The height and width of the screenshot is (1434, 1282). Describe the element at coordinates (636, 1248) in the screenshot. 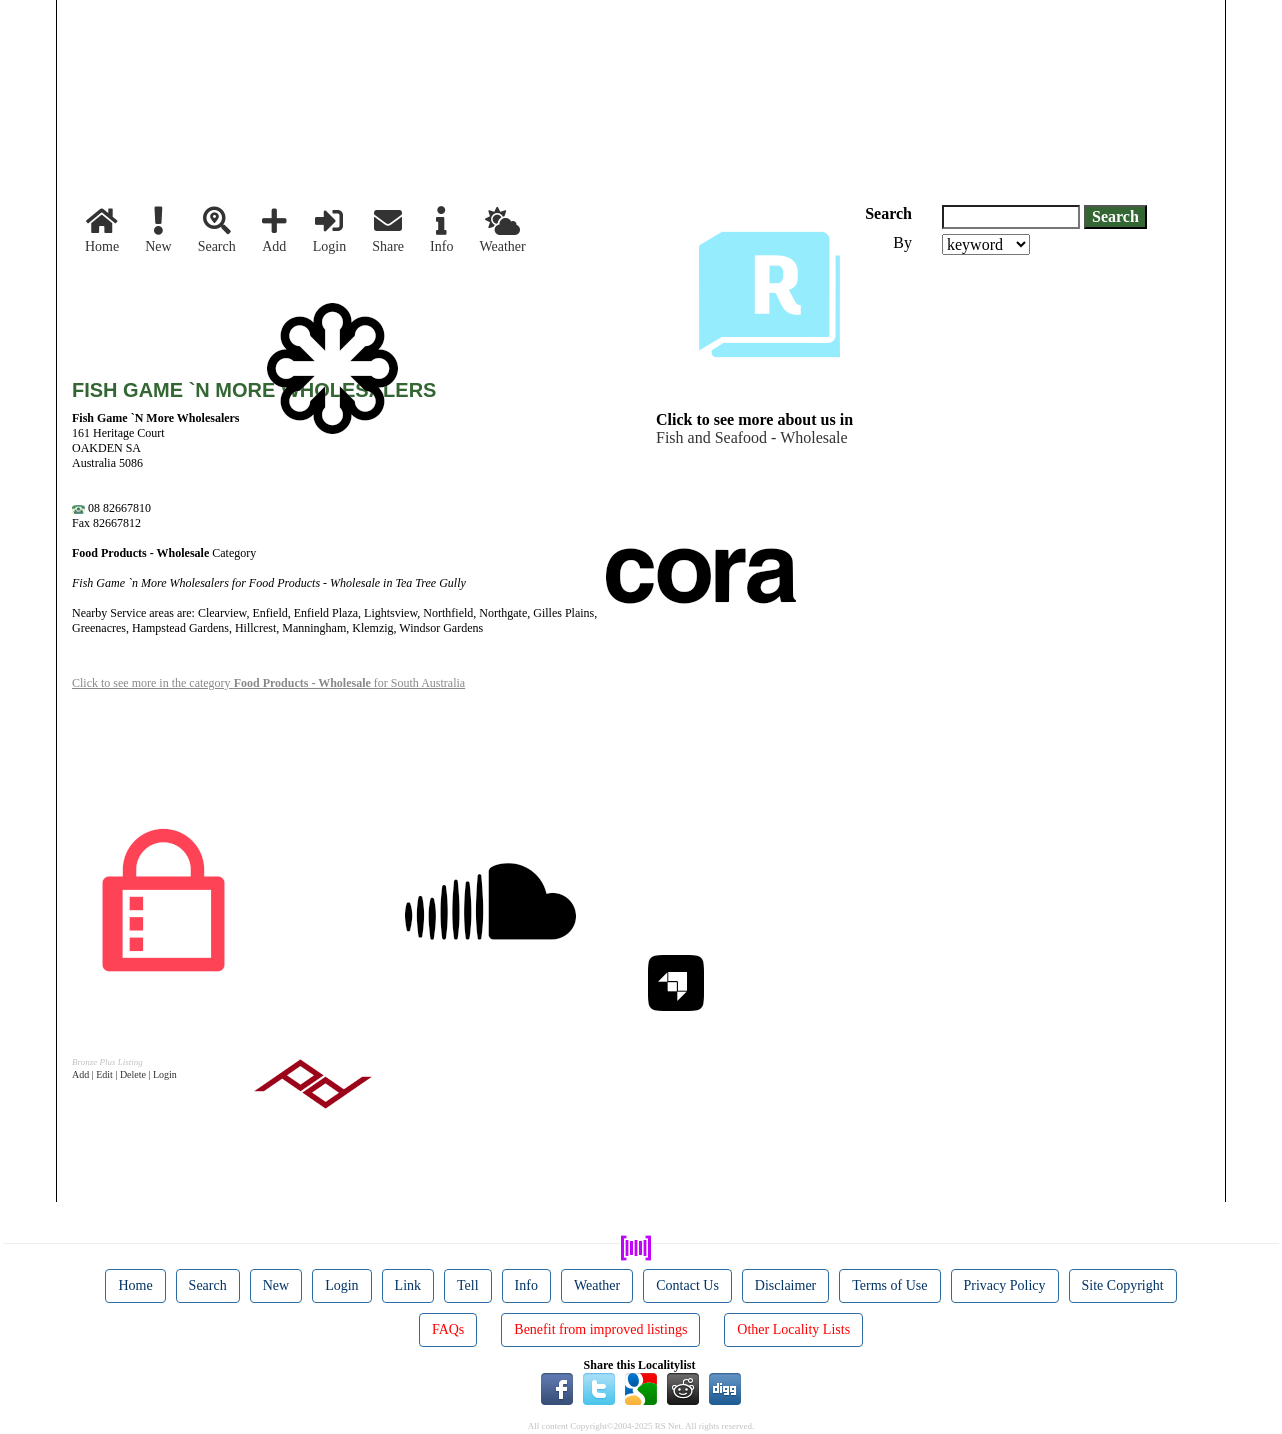

I see `visit papers with code website` at that location.